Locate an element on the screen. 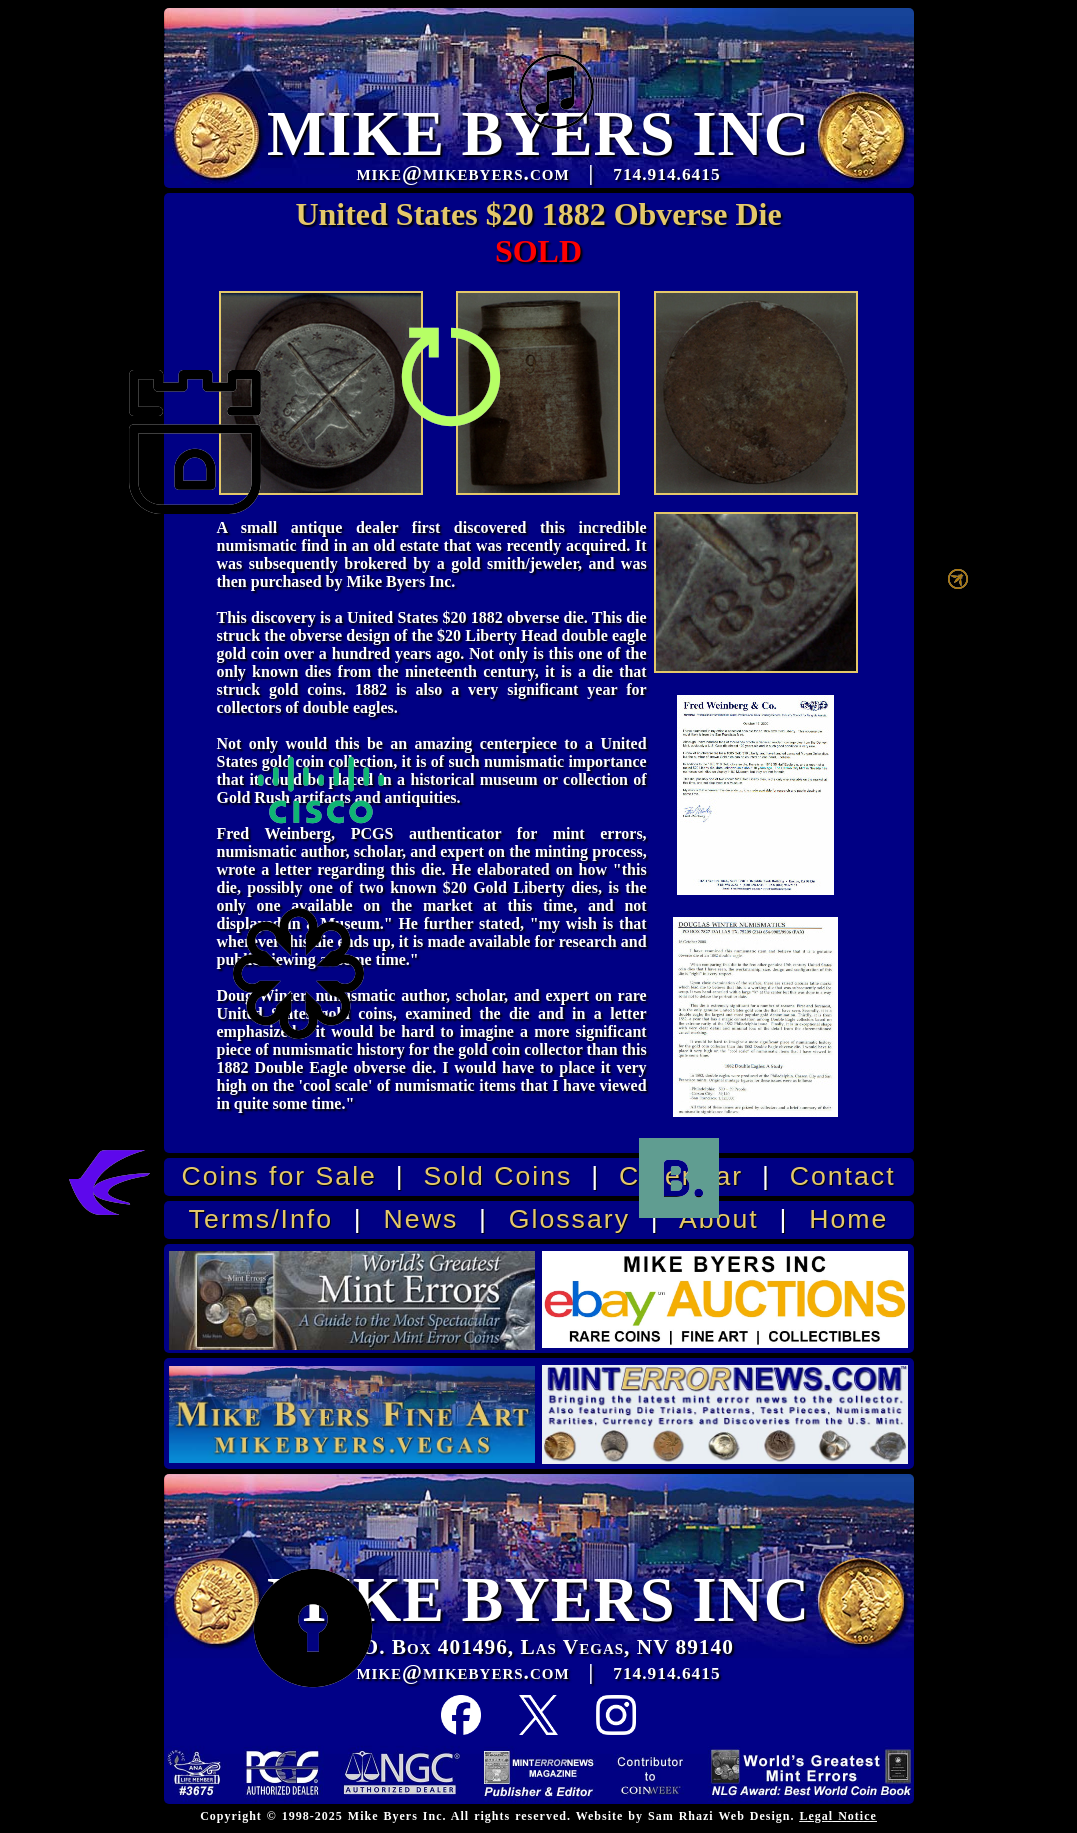 The width and height of the screenshot is (1077, 1833). Cisco company logo is located at coordinates (321, 790).